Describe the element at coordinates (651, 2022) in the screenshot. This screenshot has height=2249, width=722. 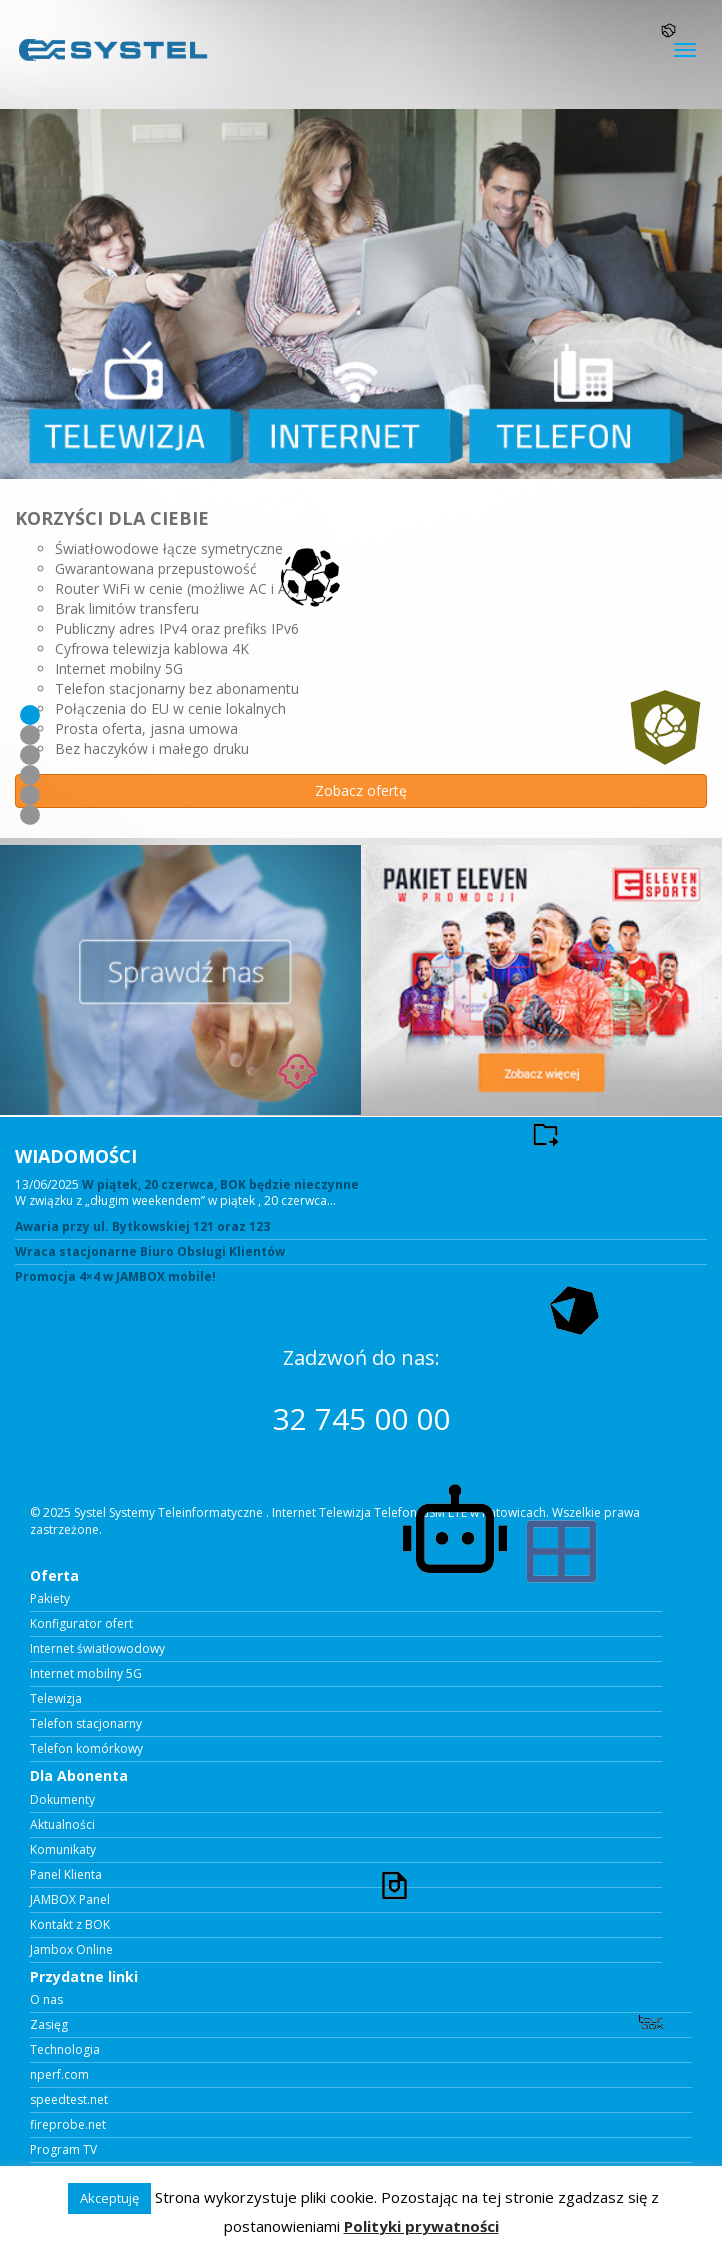
I see `tourbox brand logo` at that location.